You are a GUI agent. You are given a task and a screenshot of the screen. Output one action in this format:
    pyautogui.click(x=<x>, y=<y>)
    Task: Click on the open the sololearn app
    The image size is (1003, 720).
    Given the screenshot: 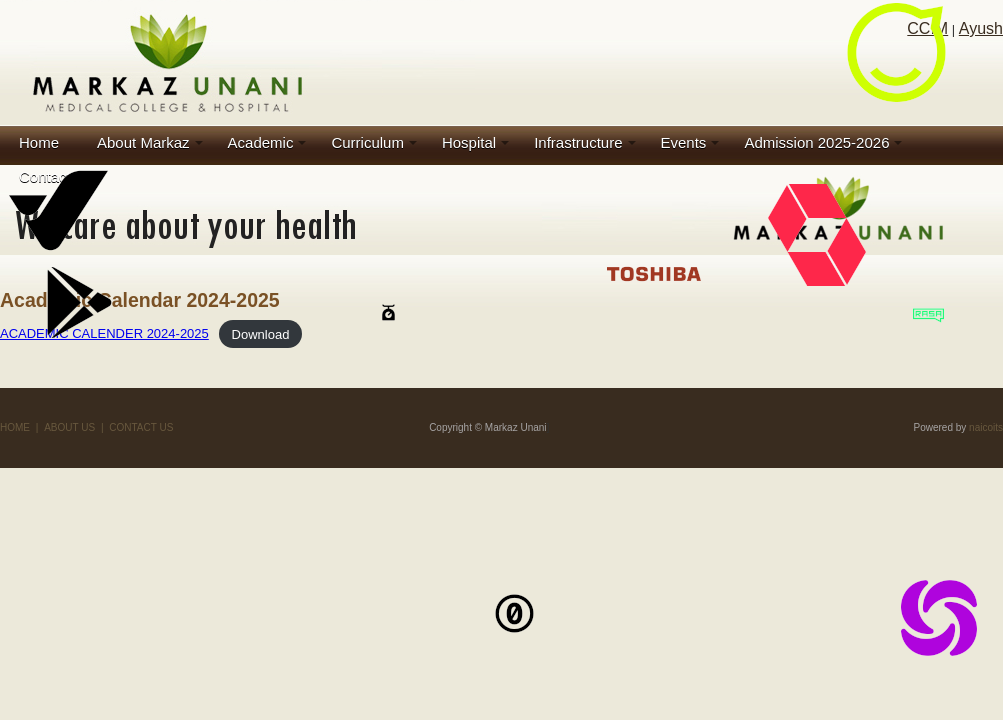 What is the action you would take?
    pyautogui.click(x=939, y=618)
    